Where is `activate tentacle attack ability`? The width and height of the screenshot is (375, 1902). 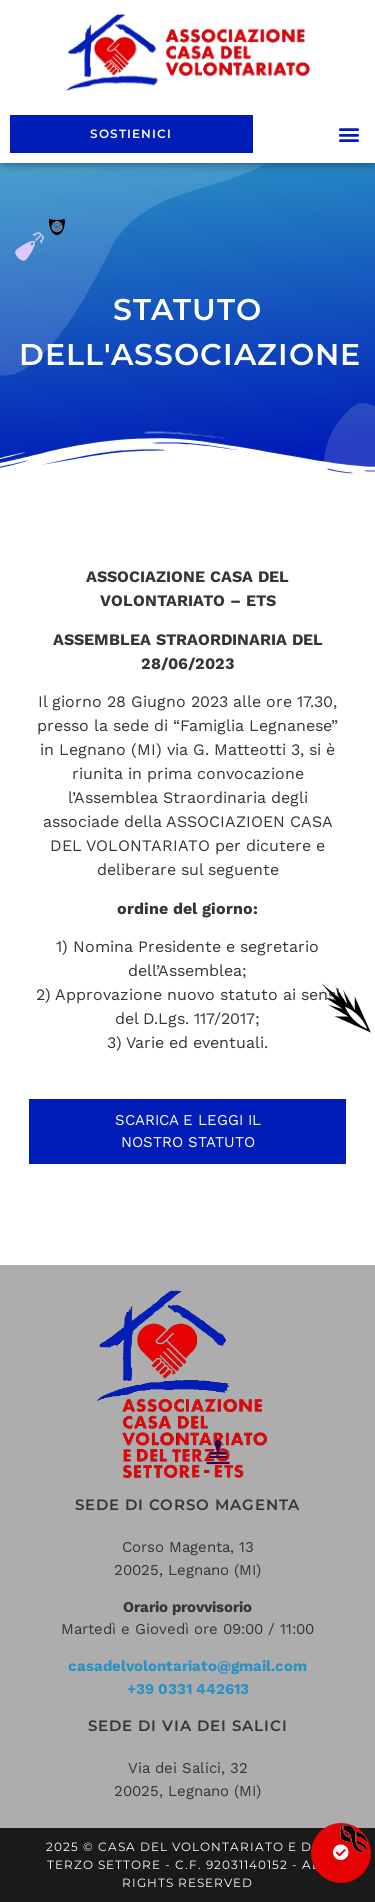
activate tentacle attack ability is located at coordinates (355, 1839).